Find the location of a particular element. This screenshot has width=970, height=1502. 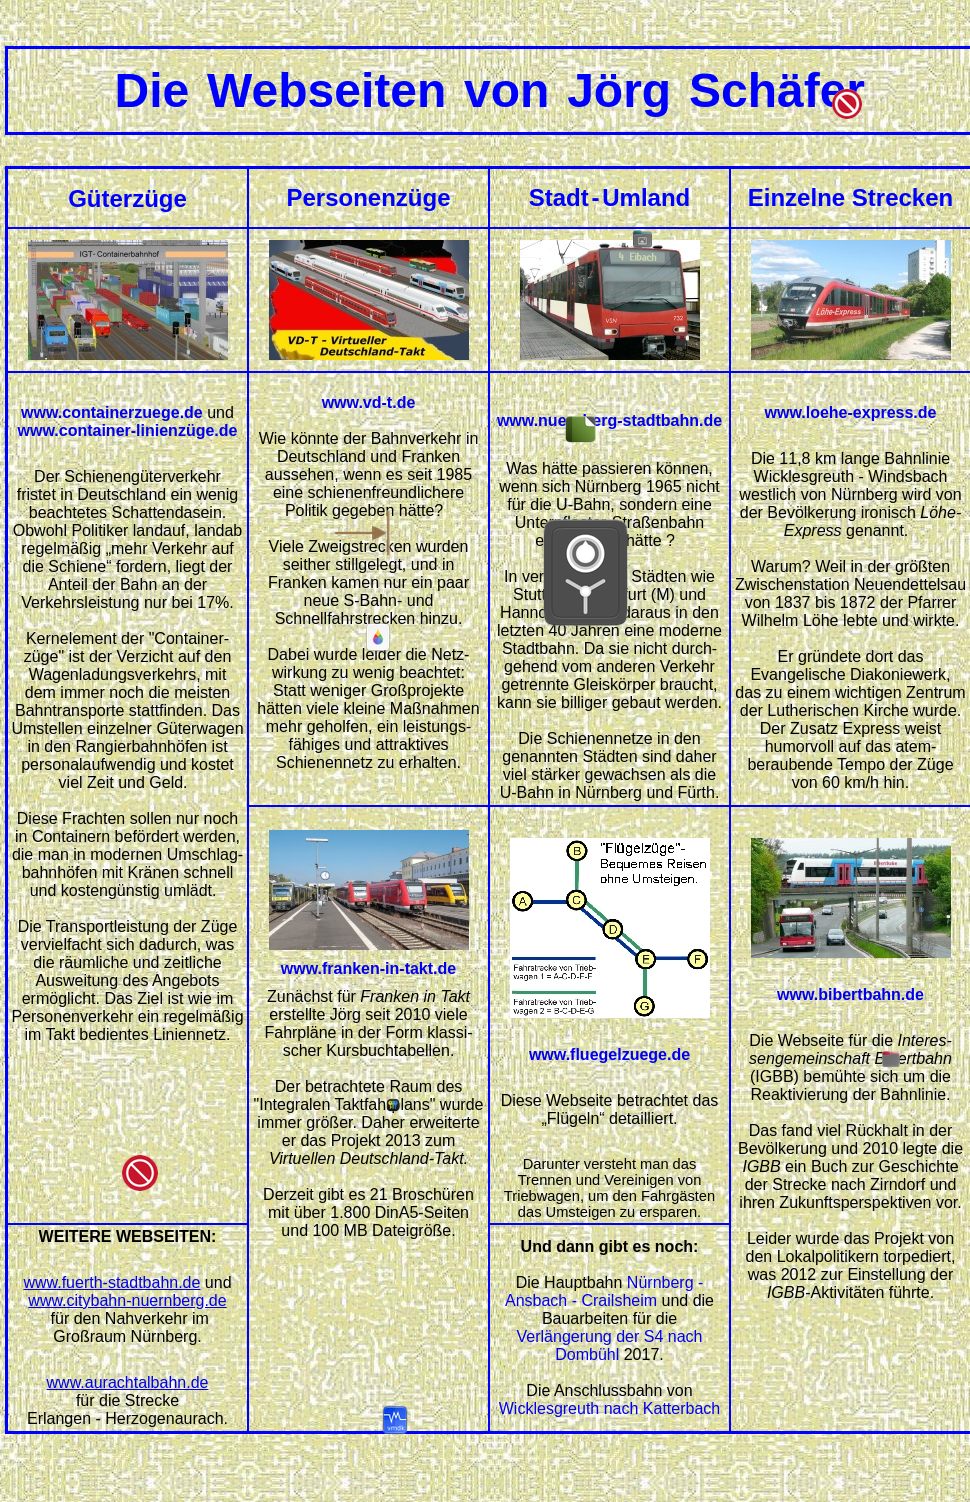

it87 hardware monitoring sensor data file is located at coordinates (378, 637).